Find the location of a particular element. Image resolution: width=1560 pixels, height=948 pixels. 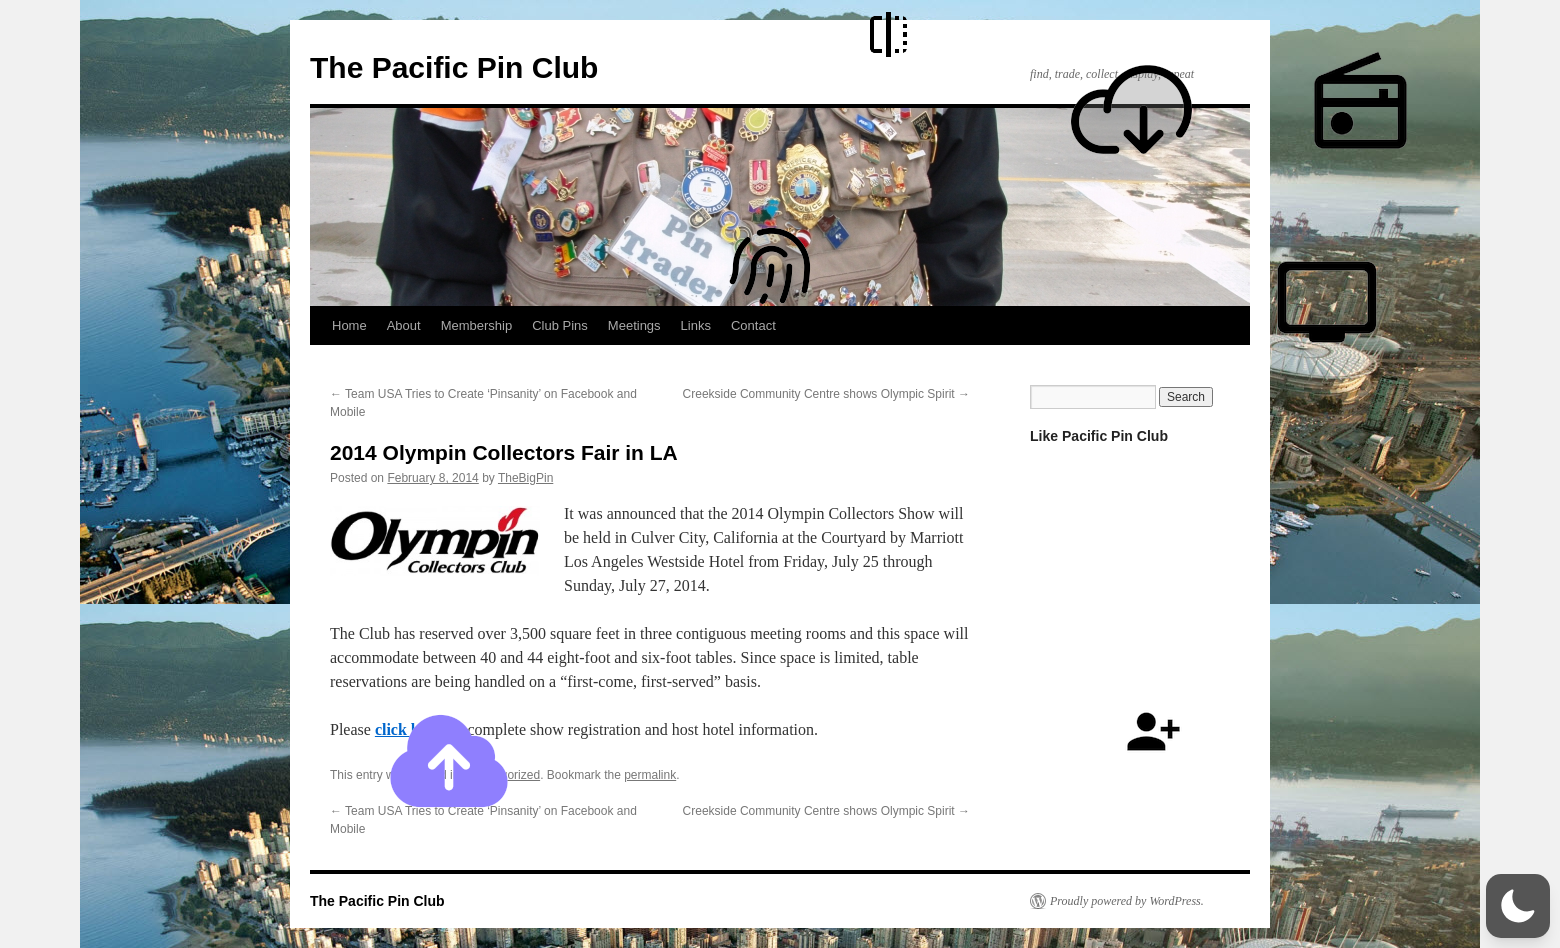

download file from cloud storage is located at coordinates (1131, 109).